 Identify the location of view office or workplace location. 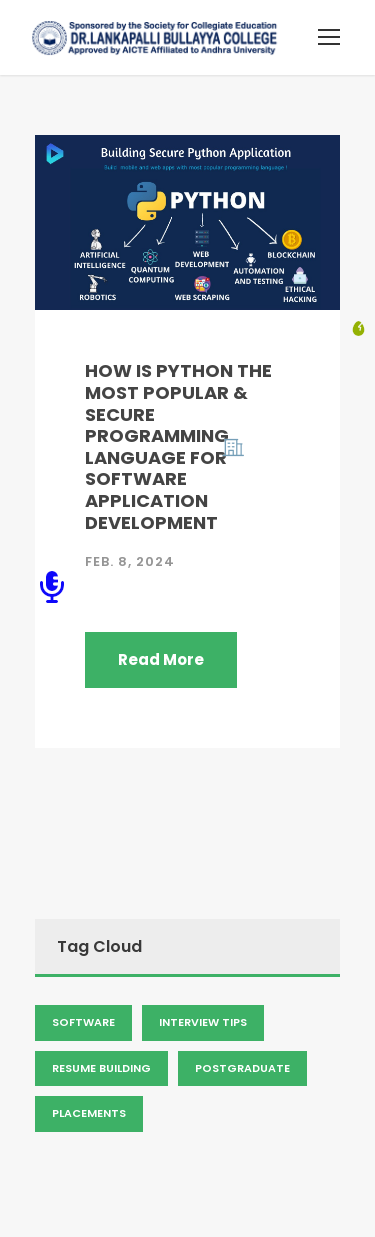
(232, 447).